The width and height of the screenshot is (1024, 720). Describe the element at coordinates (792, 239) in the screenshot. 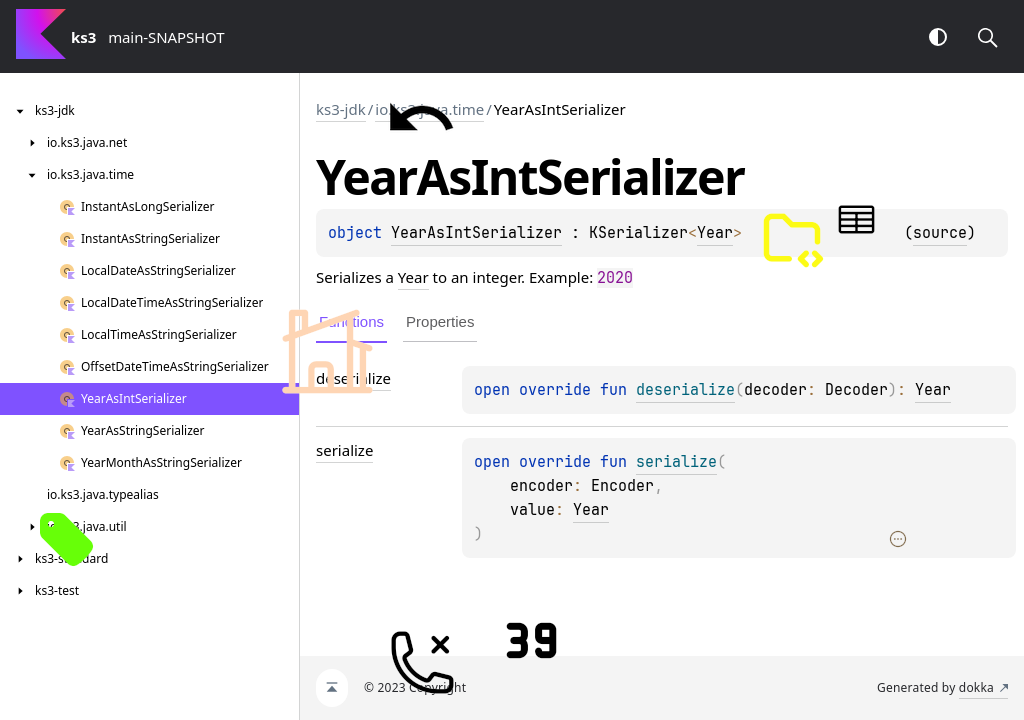

I see `open code projects folder` at that location.